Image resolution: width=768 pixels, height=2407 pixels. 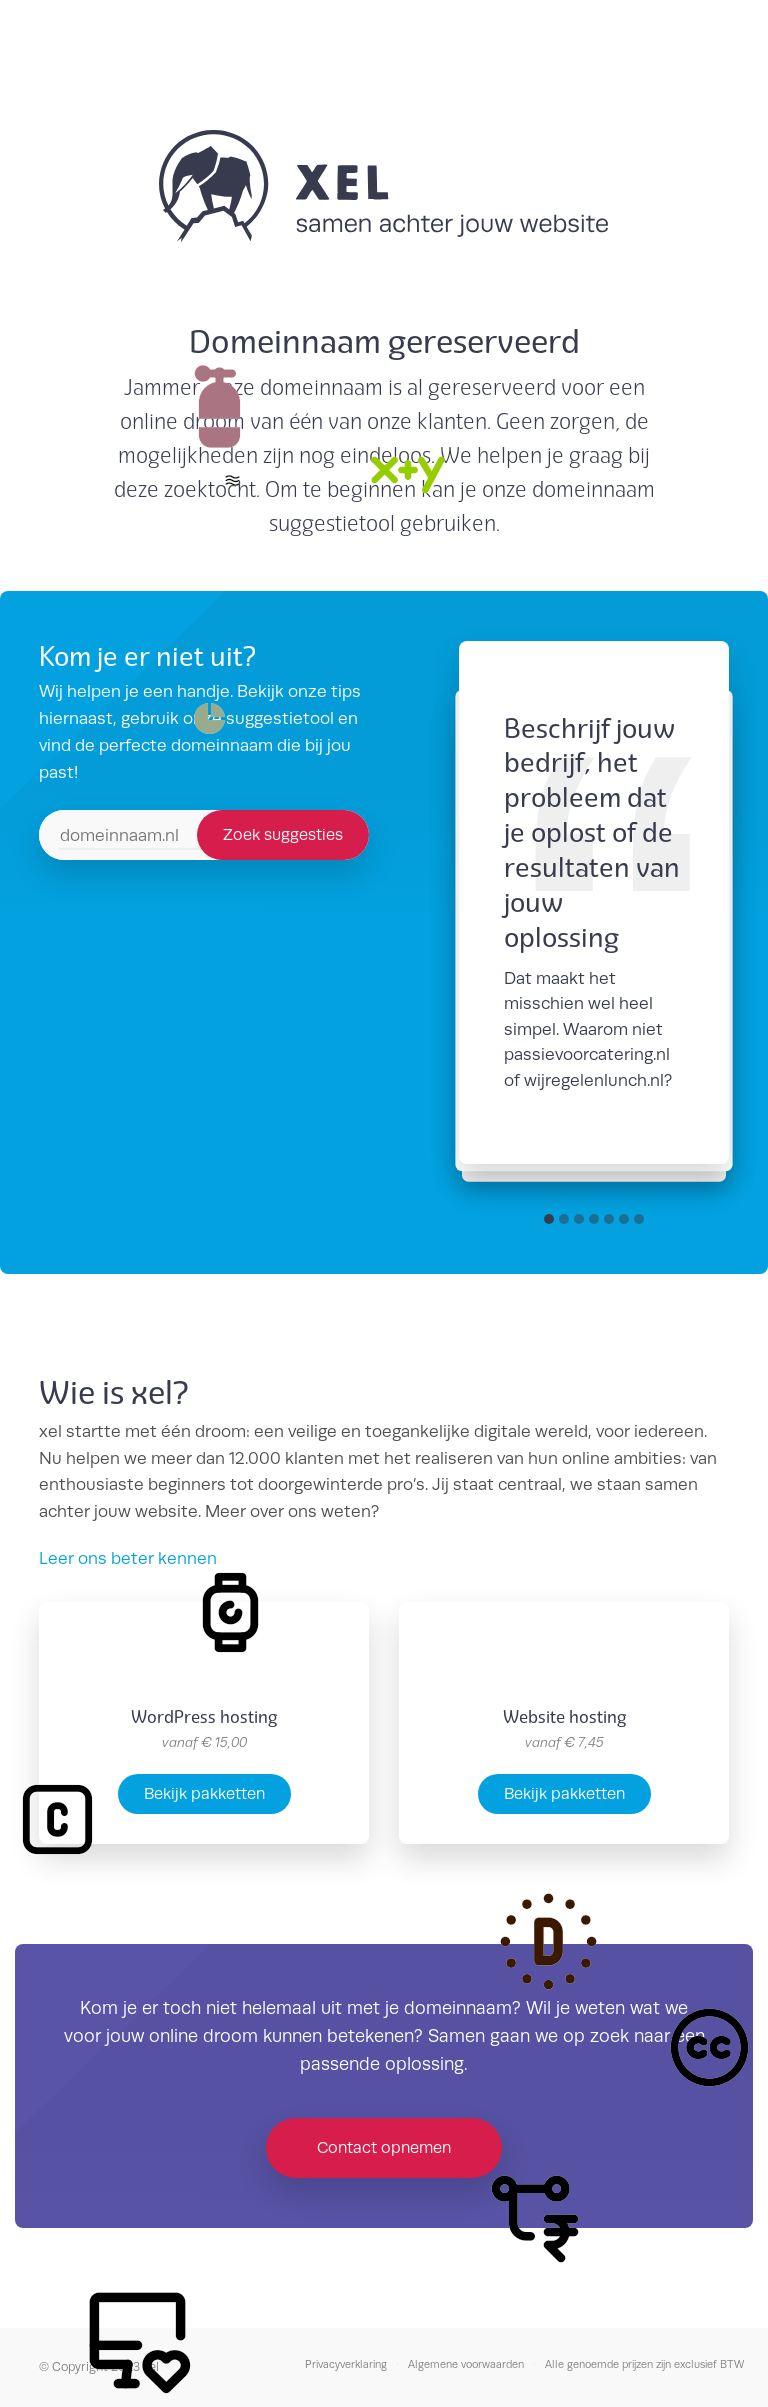 What do you see at coordinates (219, 406) in the screenshot?
I see `access scuba diving equipment or gear` at bounding box center [219, 406].